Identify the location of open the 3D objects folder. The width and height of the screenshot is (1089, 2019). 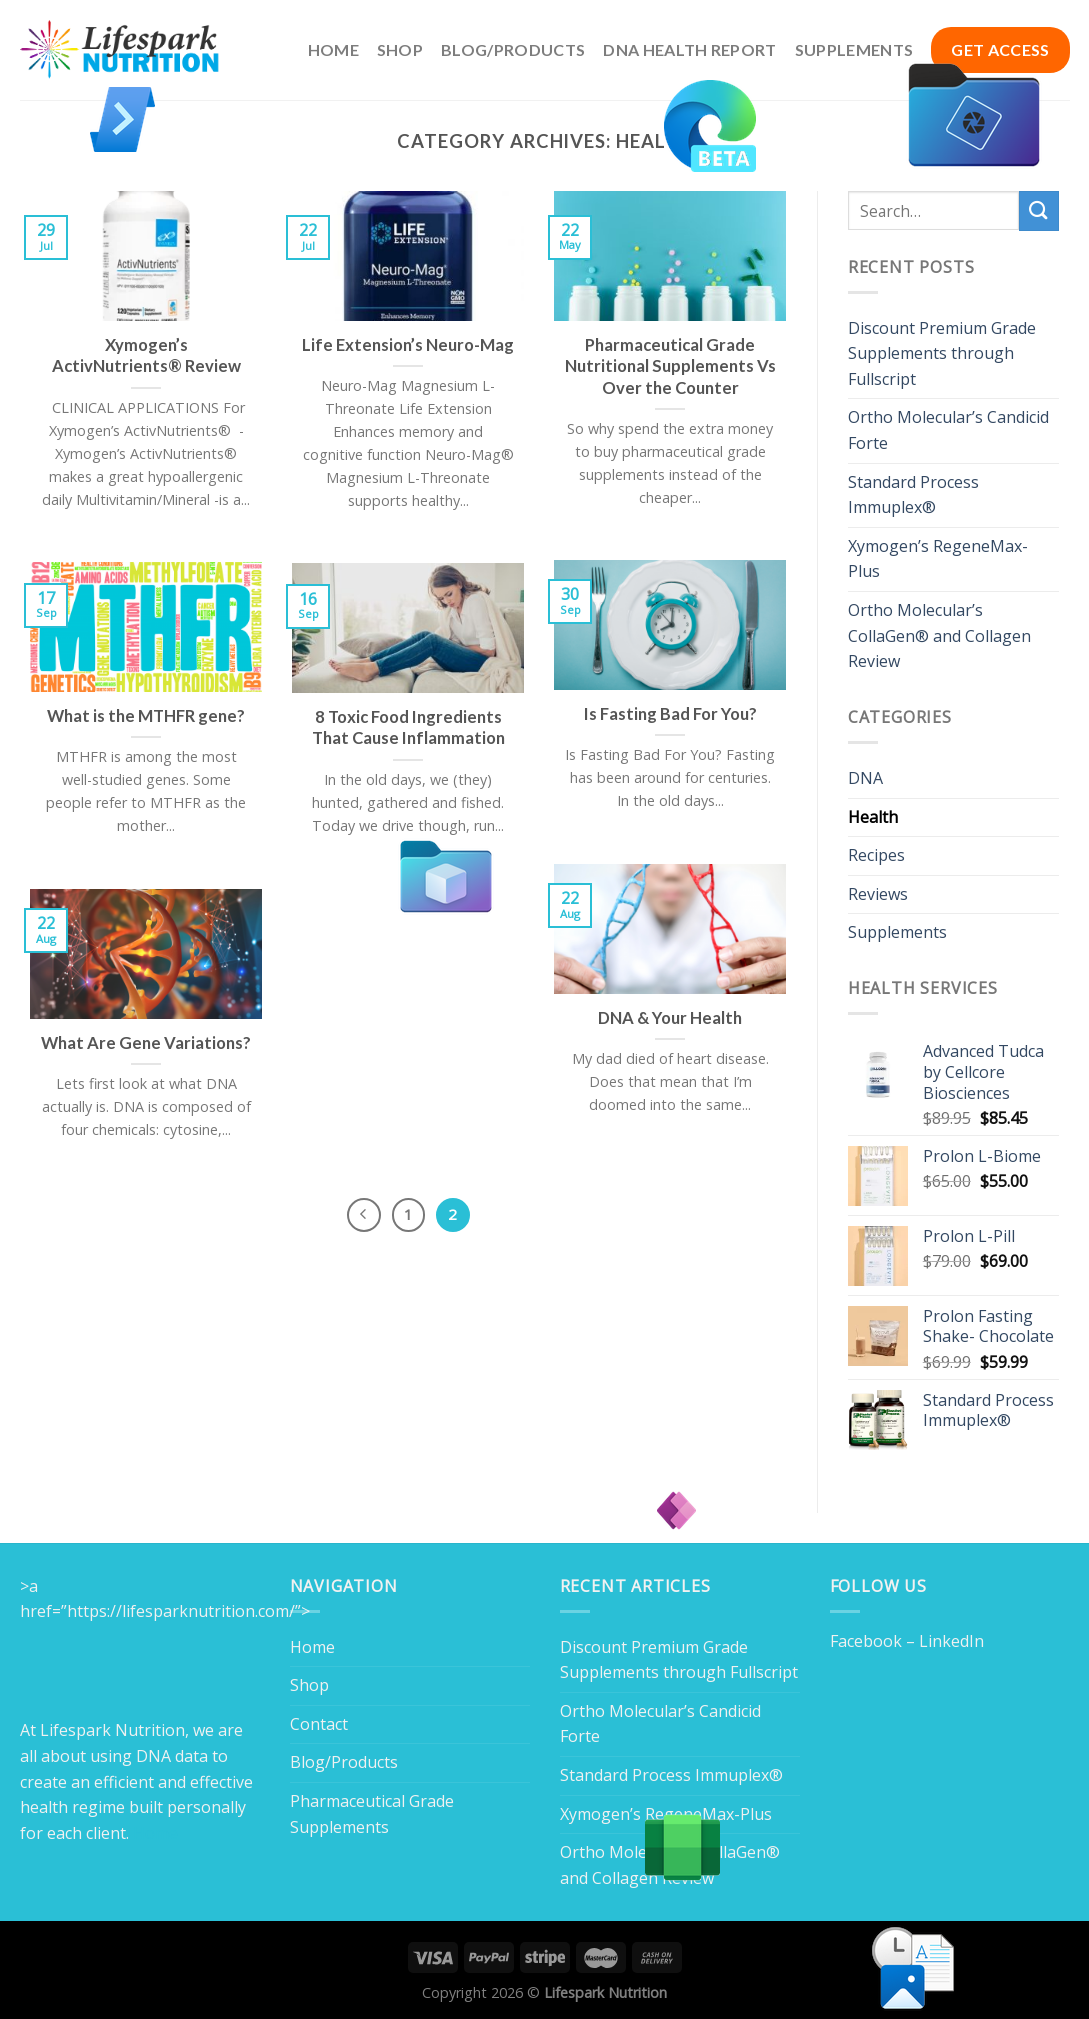
(446, 879).